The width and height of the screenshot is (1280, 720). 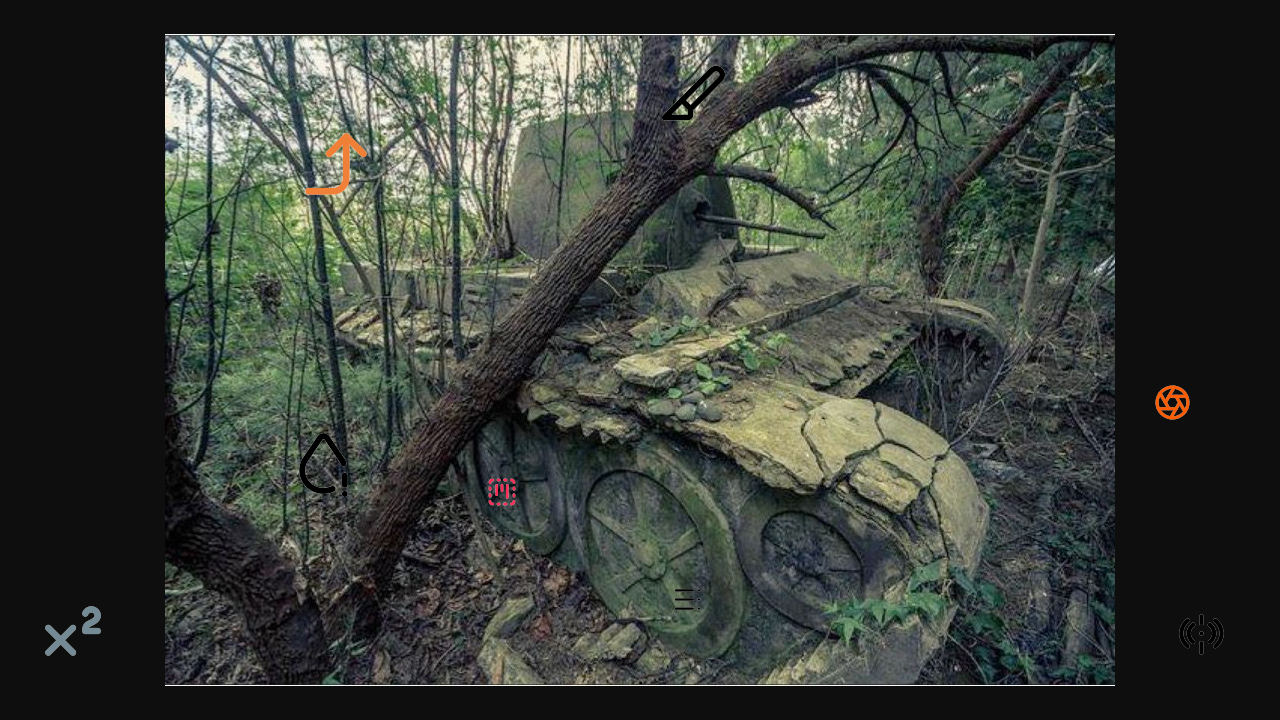 What do you see at coordinates (687, 599) in the screenshot?
I see `view table of contents` at bounding box center [687, 599].